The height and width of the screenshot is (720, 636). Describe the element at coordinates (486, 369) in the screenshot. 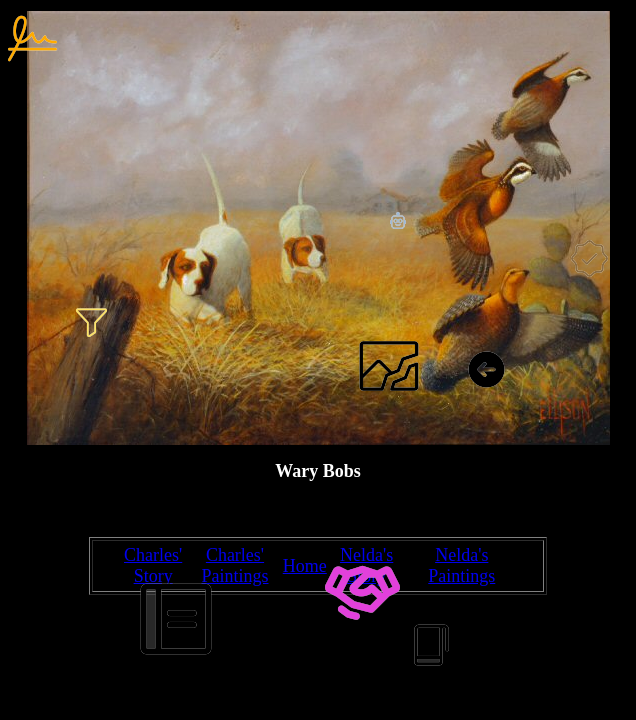

I see `go back to the previous screen` at that location.